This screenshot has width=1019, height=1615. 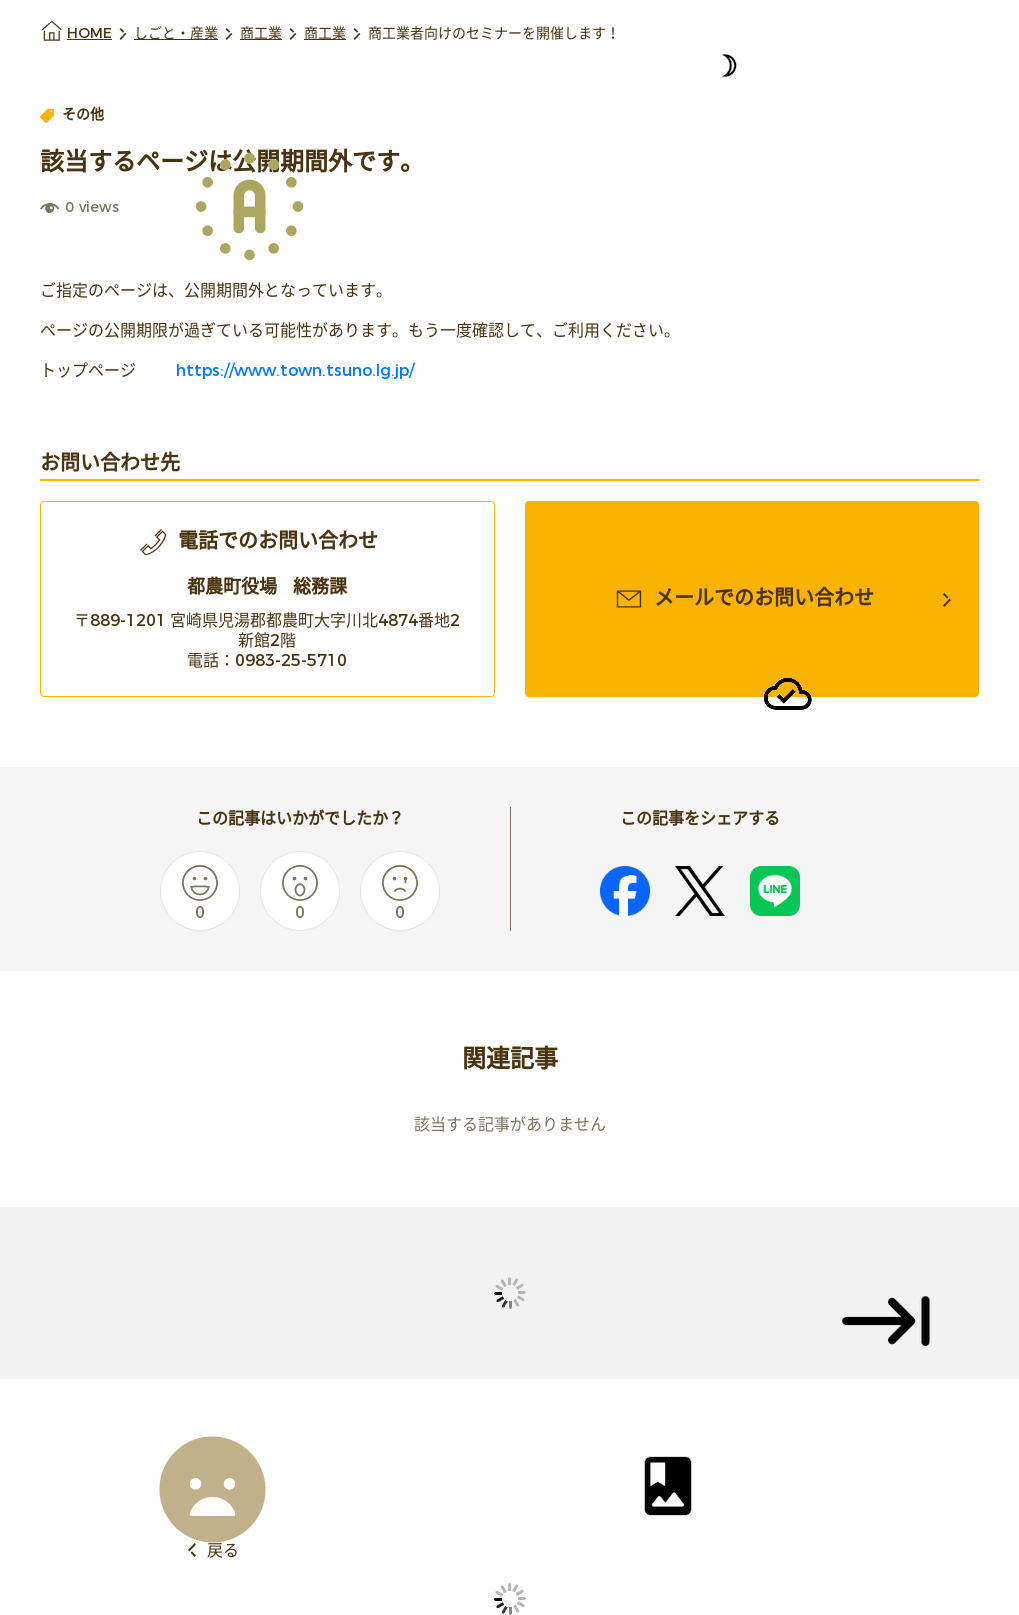 I want to click on file successfully uploaded to cloud, so click(x=788, y=694).